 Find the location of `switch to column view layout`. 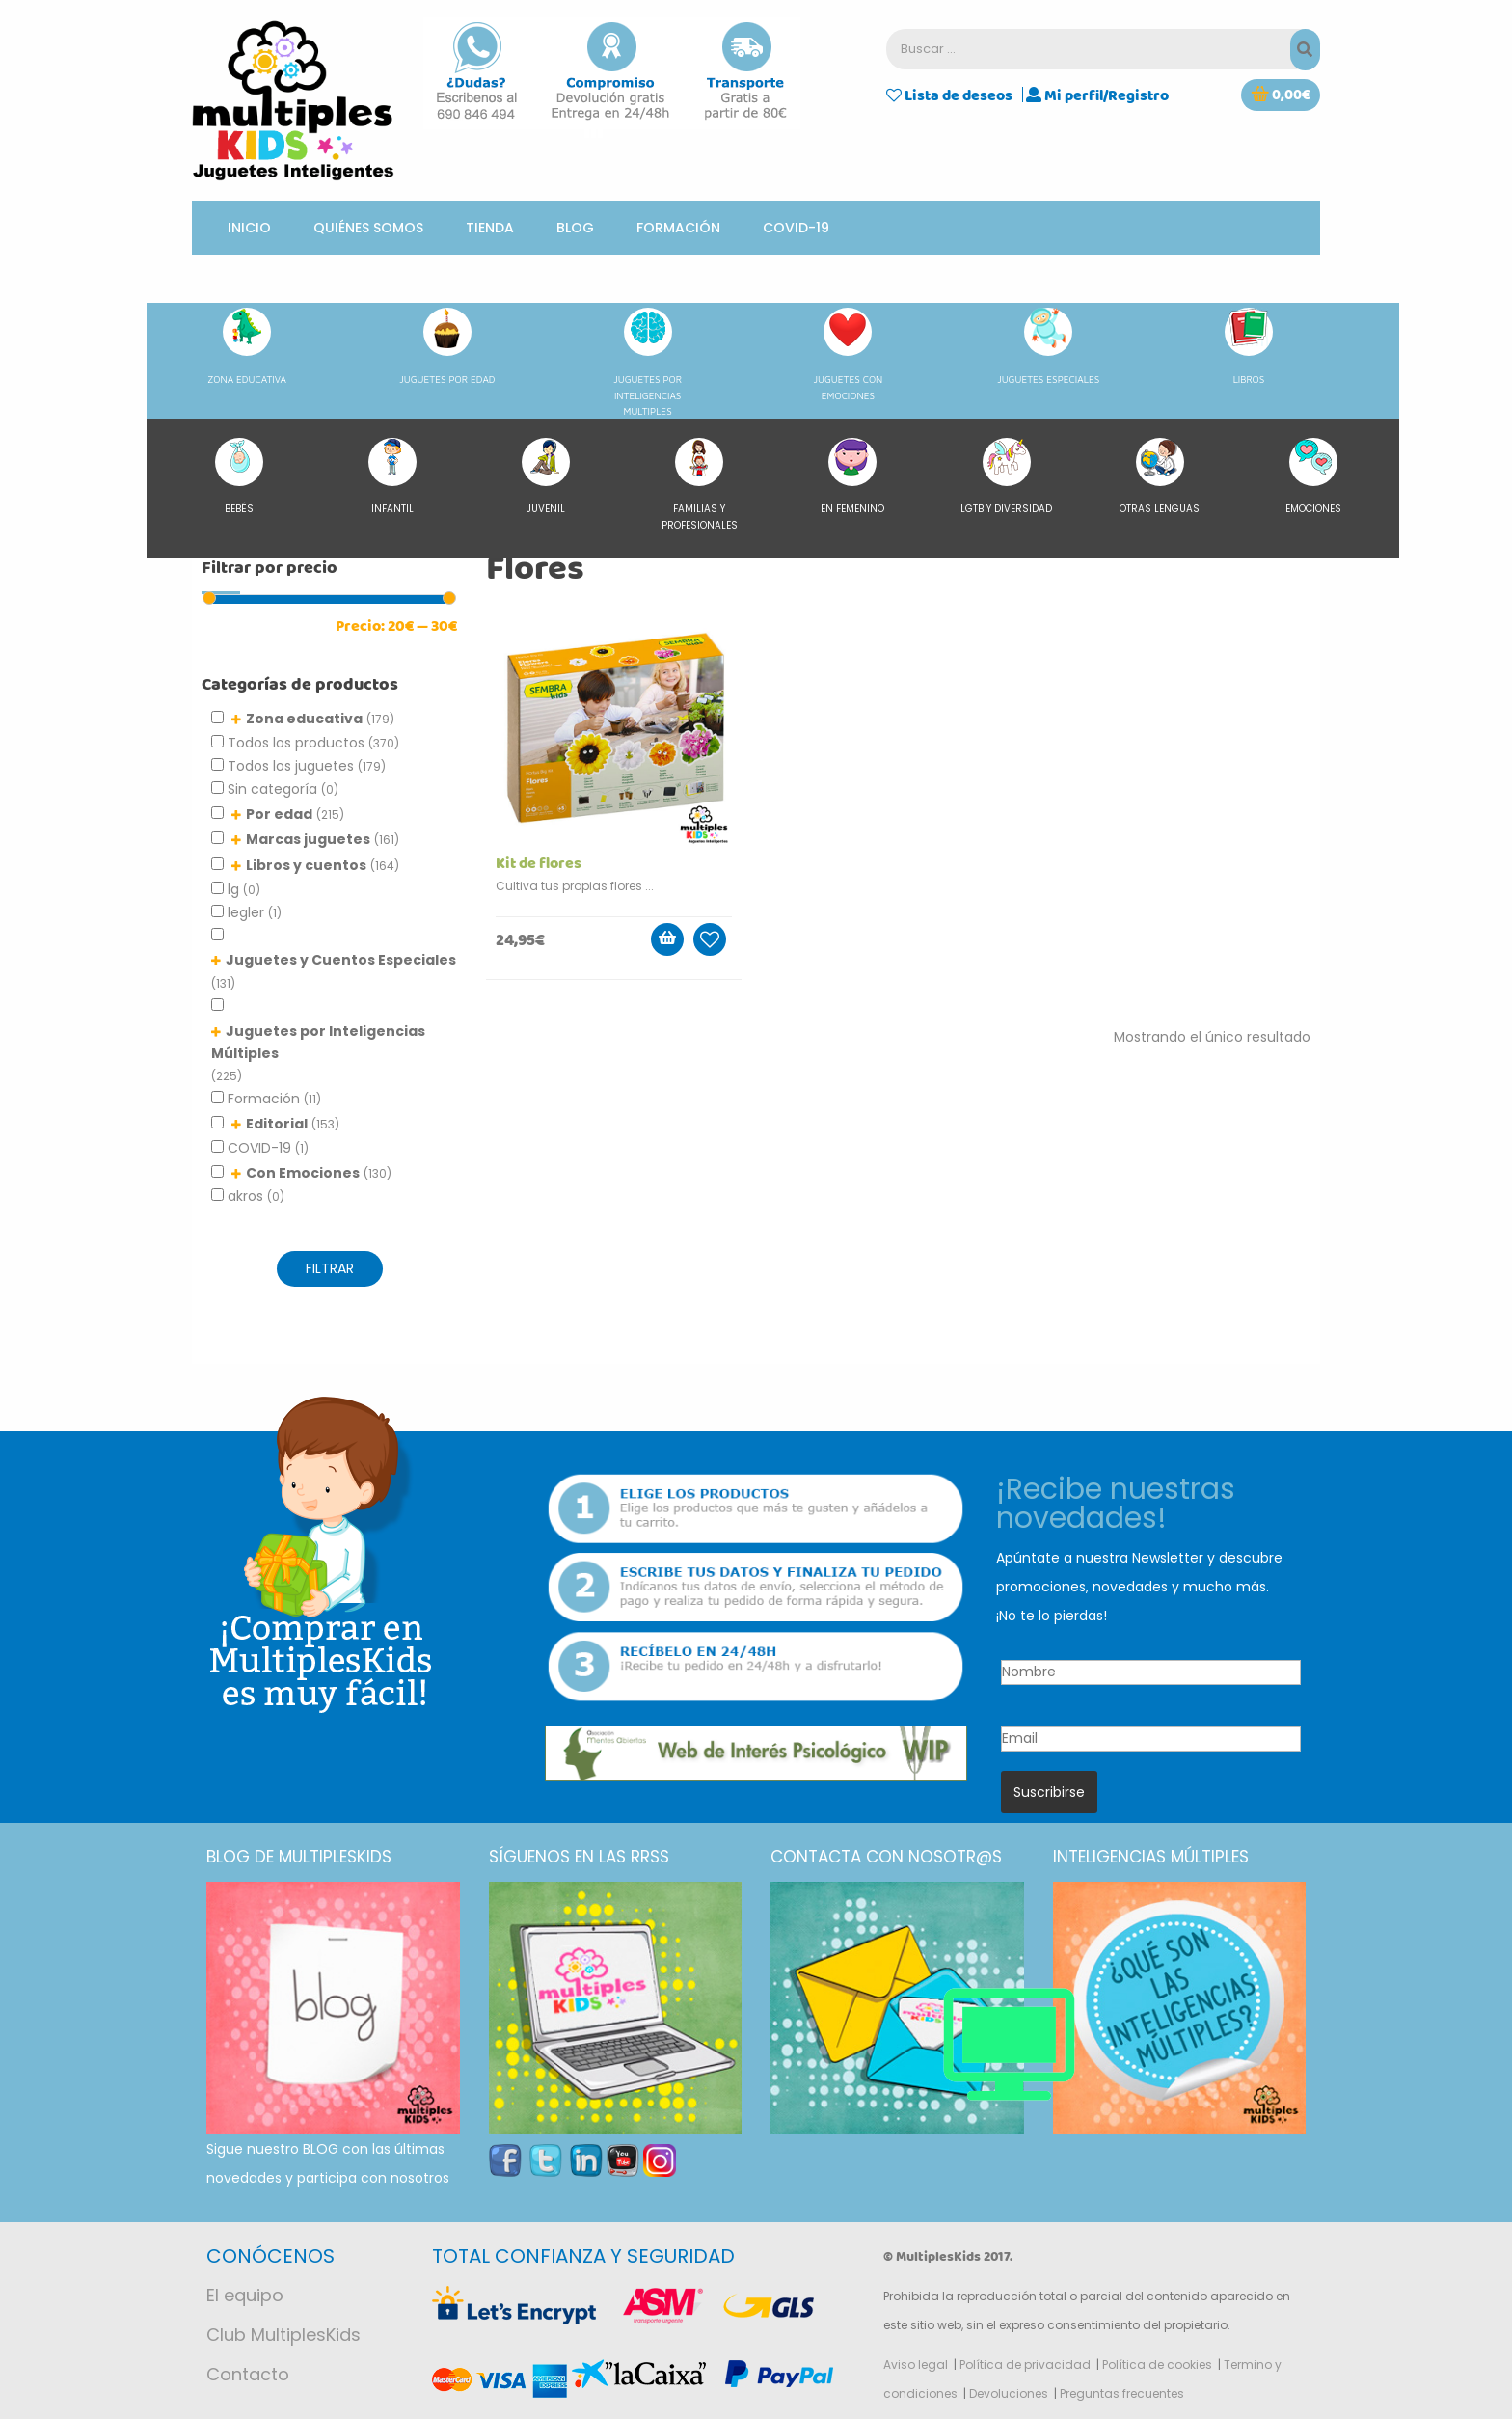

switch to column view layout is located at coordinates (593, 130).